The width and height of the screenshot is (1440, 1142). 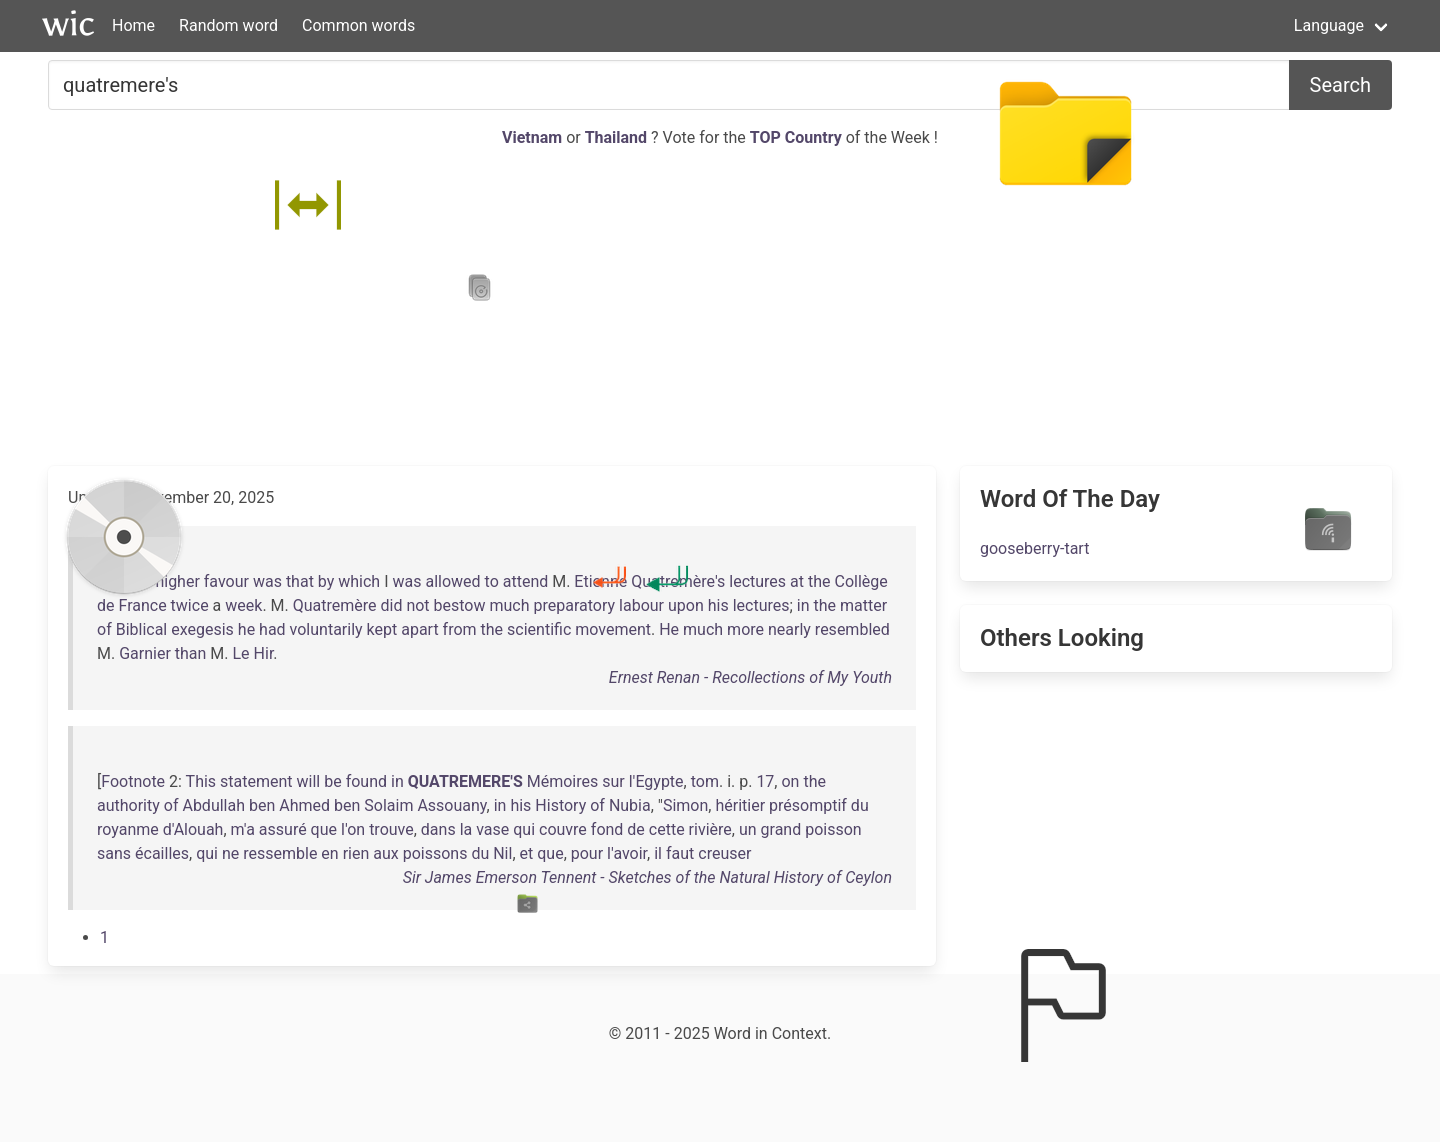 I want to click on access region or language settings, so click(x=1063, y=1005).